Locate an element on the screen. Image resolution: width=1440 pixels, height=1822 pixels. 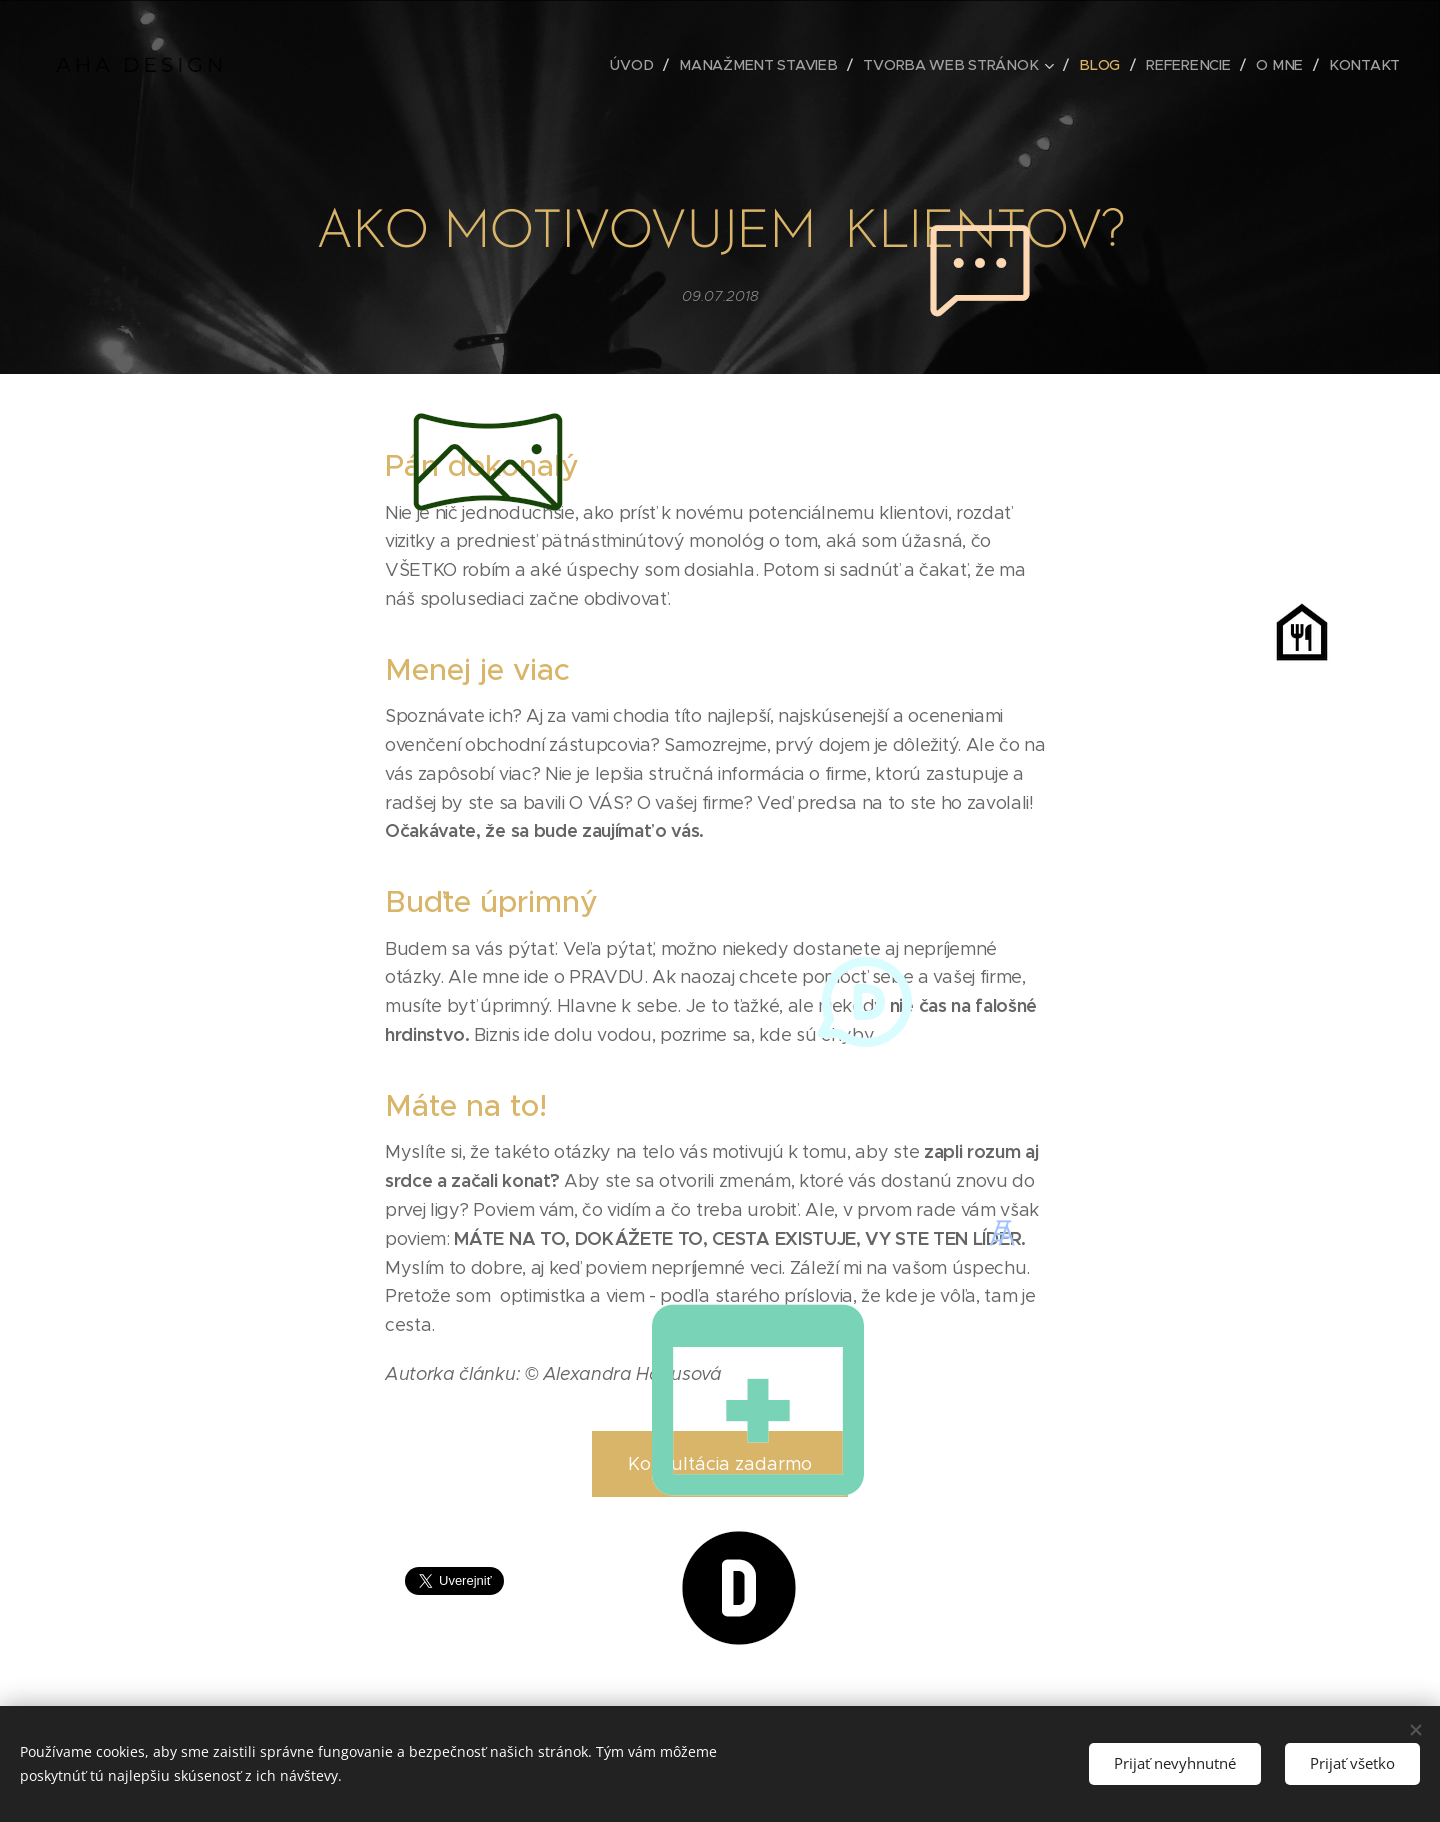
disqus commenting platform logo is located at coordinates (867, 1002).